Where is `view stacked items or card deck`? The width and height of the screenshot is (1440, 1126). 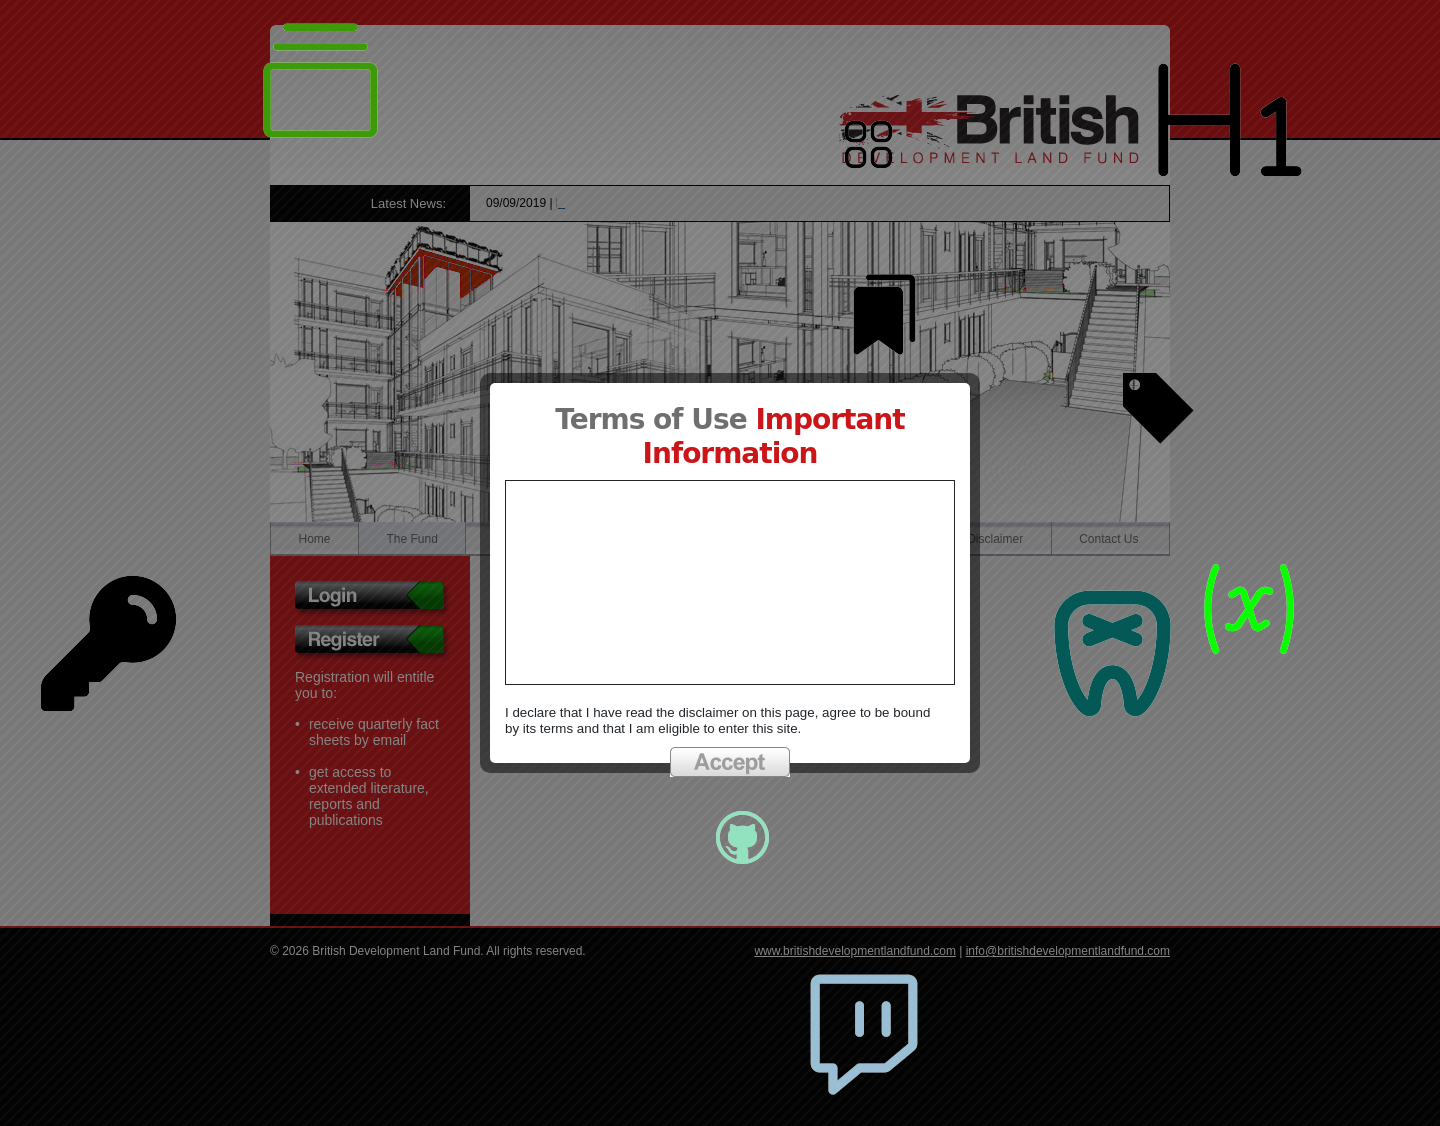 view stacked items or card deck is located at coordinates (320, 85).